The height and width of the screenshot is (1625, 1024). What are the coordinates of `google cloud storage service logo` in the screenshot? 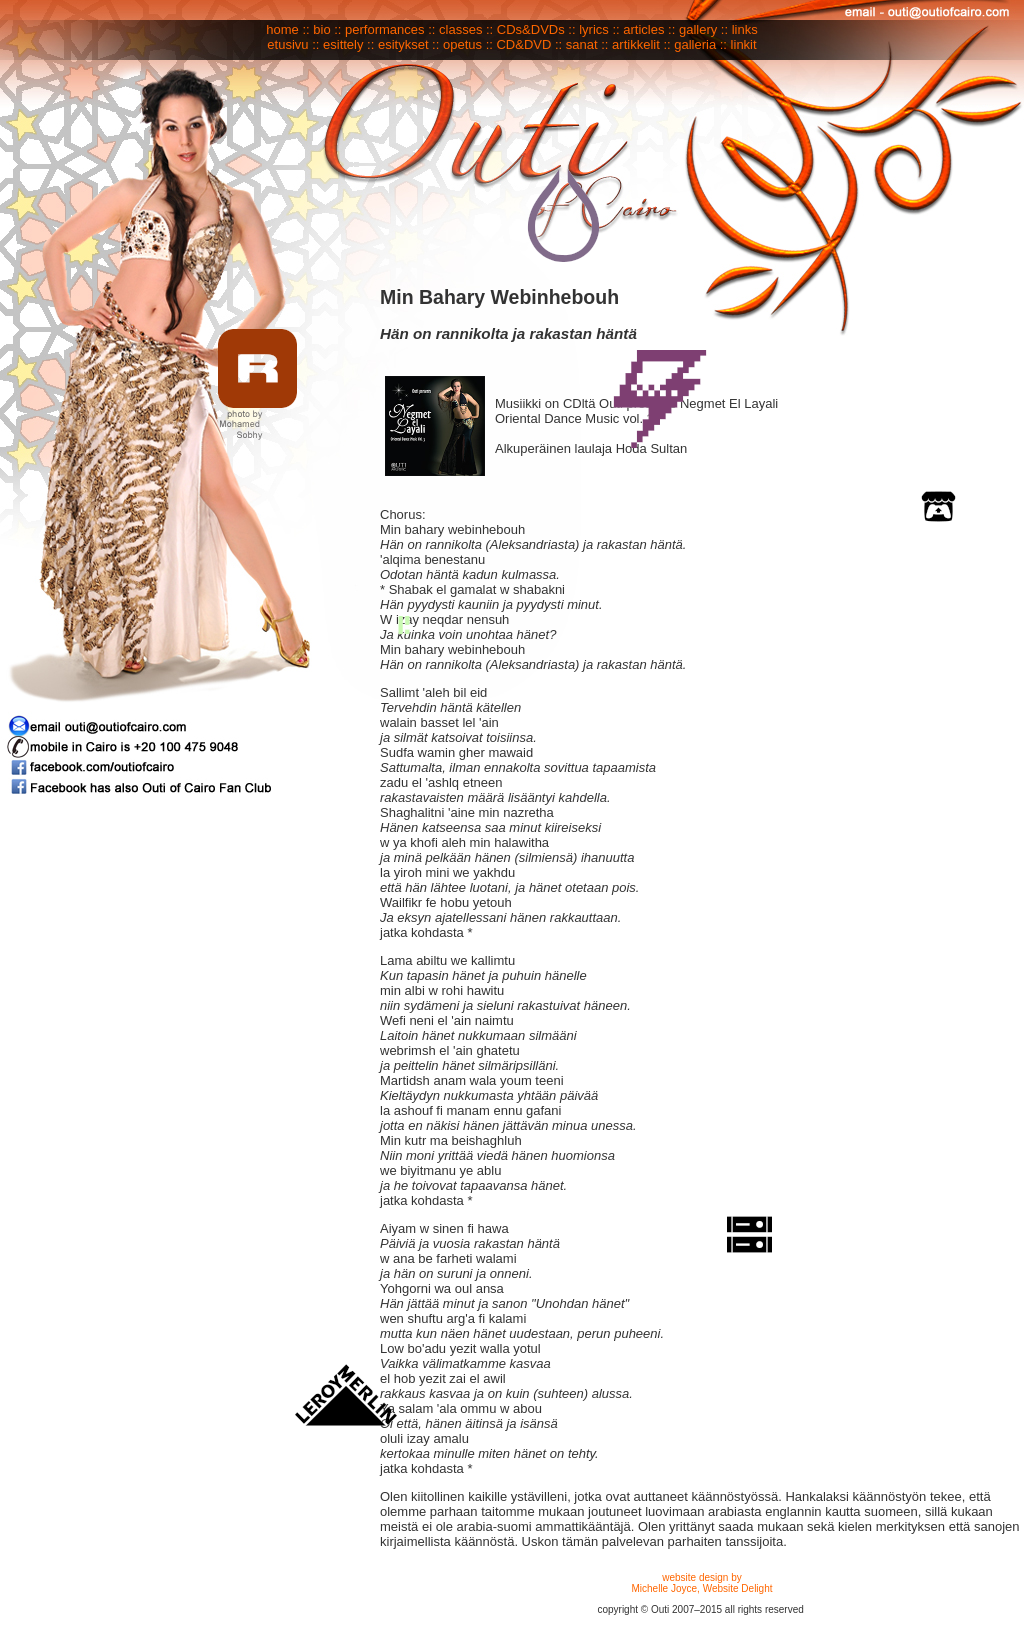 It's located at (749, 1234).